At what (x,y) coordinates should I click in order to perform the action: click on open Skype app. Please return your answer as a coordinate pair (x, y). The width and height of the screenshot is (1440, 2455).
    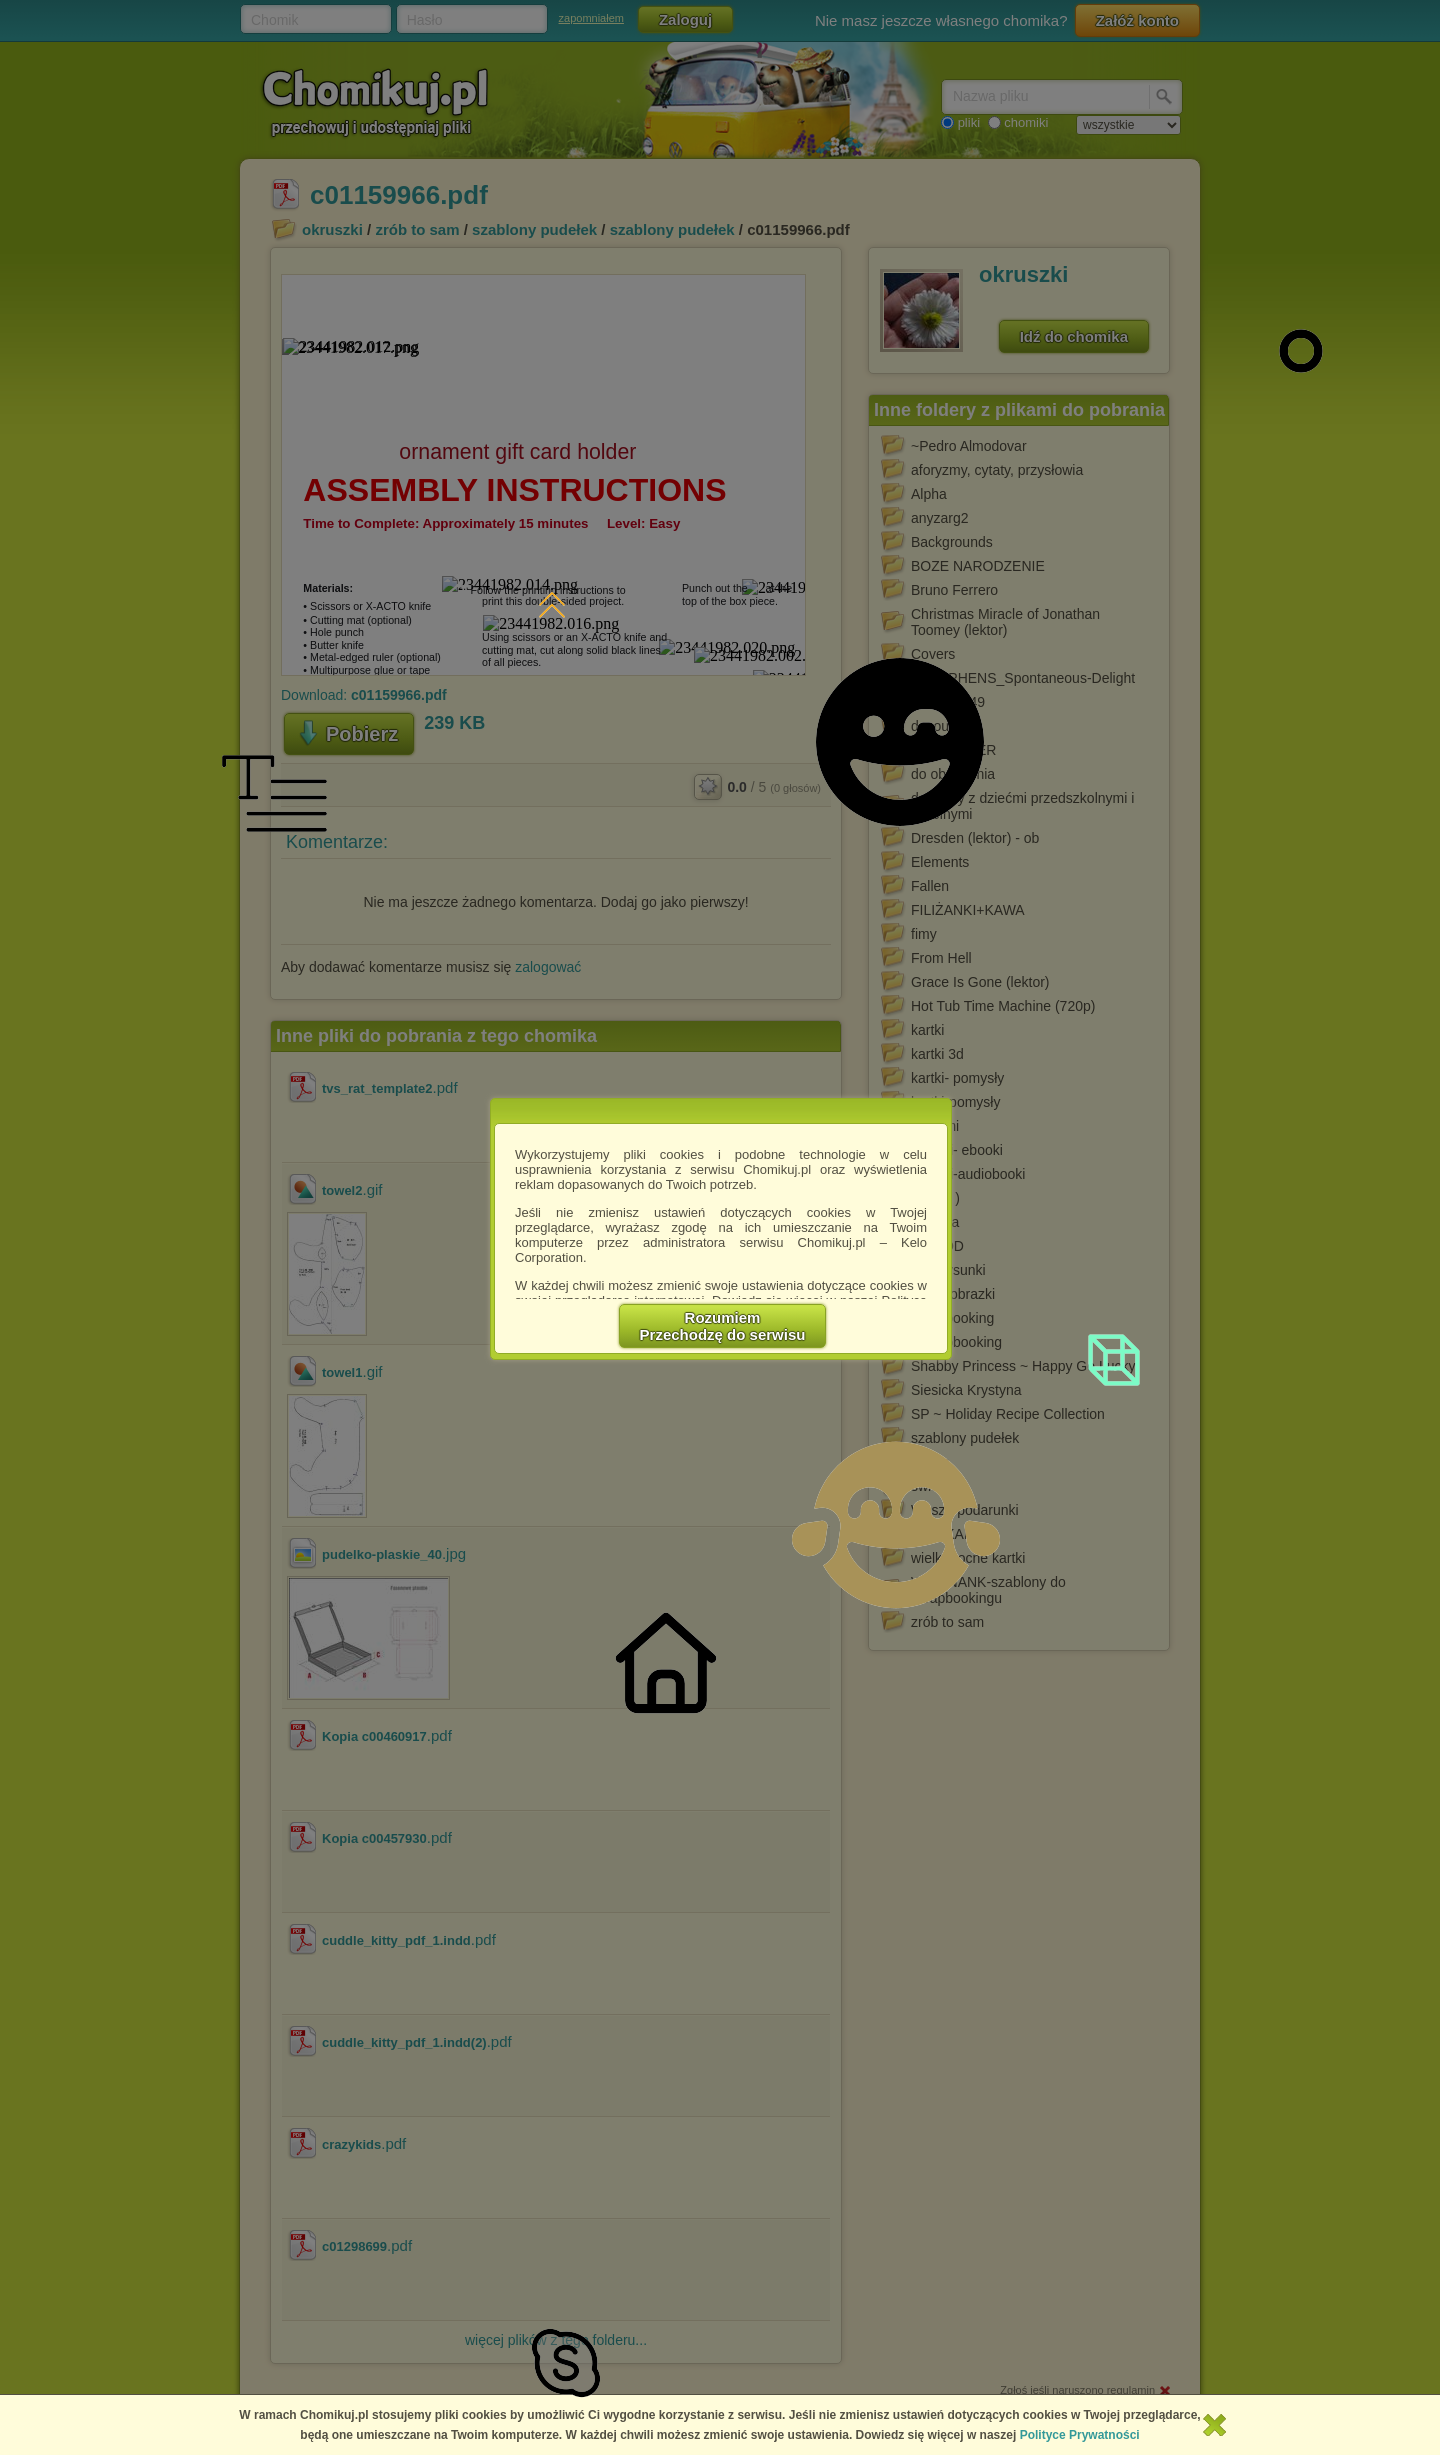
    Looking at the image, I should click on (566, 2363).